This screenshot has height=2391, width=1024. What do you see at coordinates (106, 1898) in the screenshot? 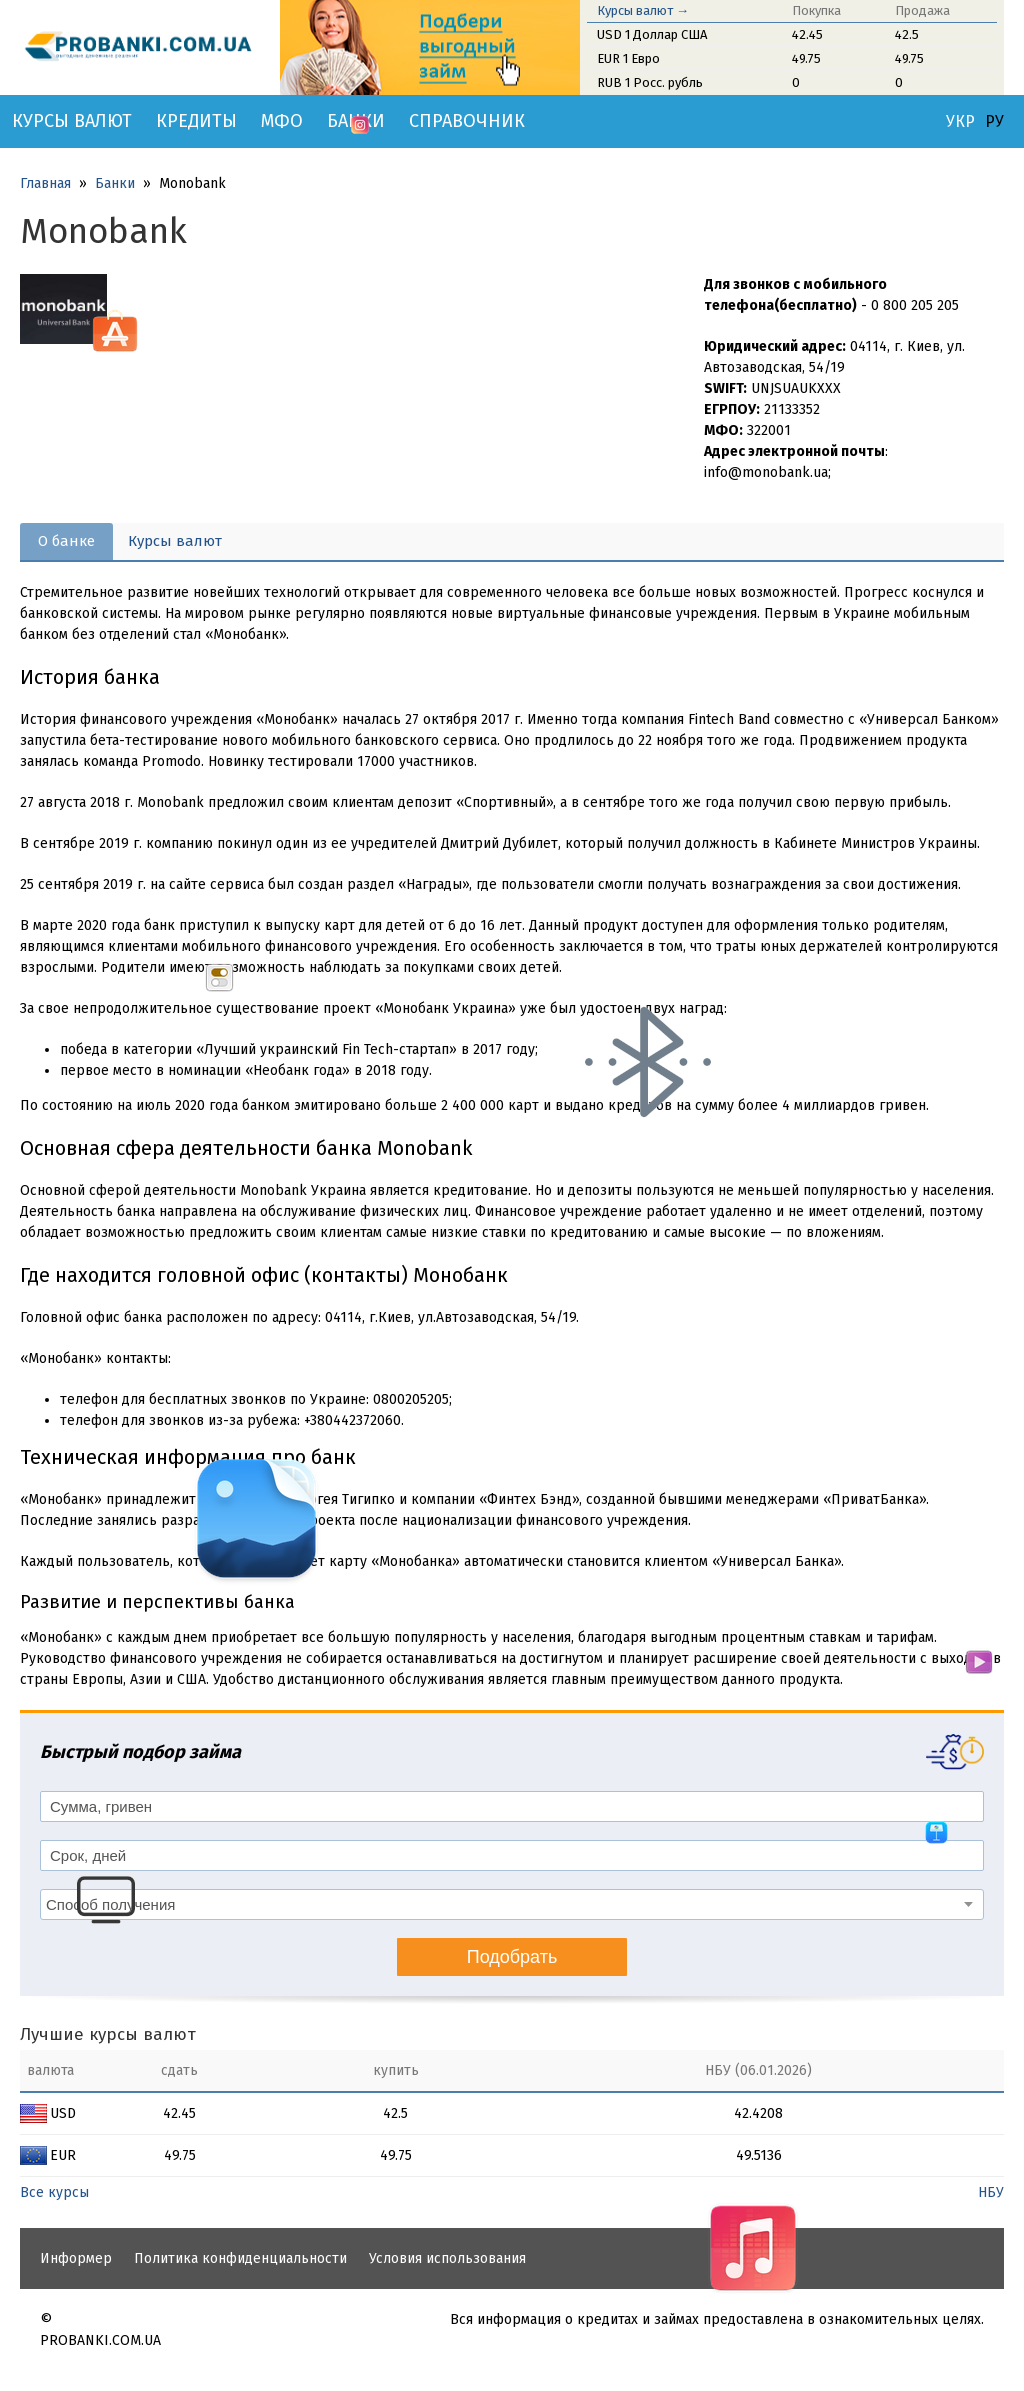
I see `access display settings` at bounding box center [106, 1898].